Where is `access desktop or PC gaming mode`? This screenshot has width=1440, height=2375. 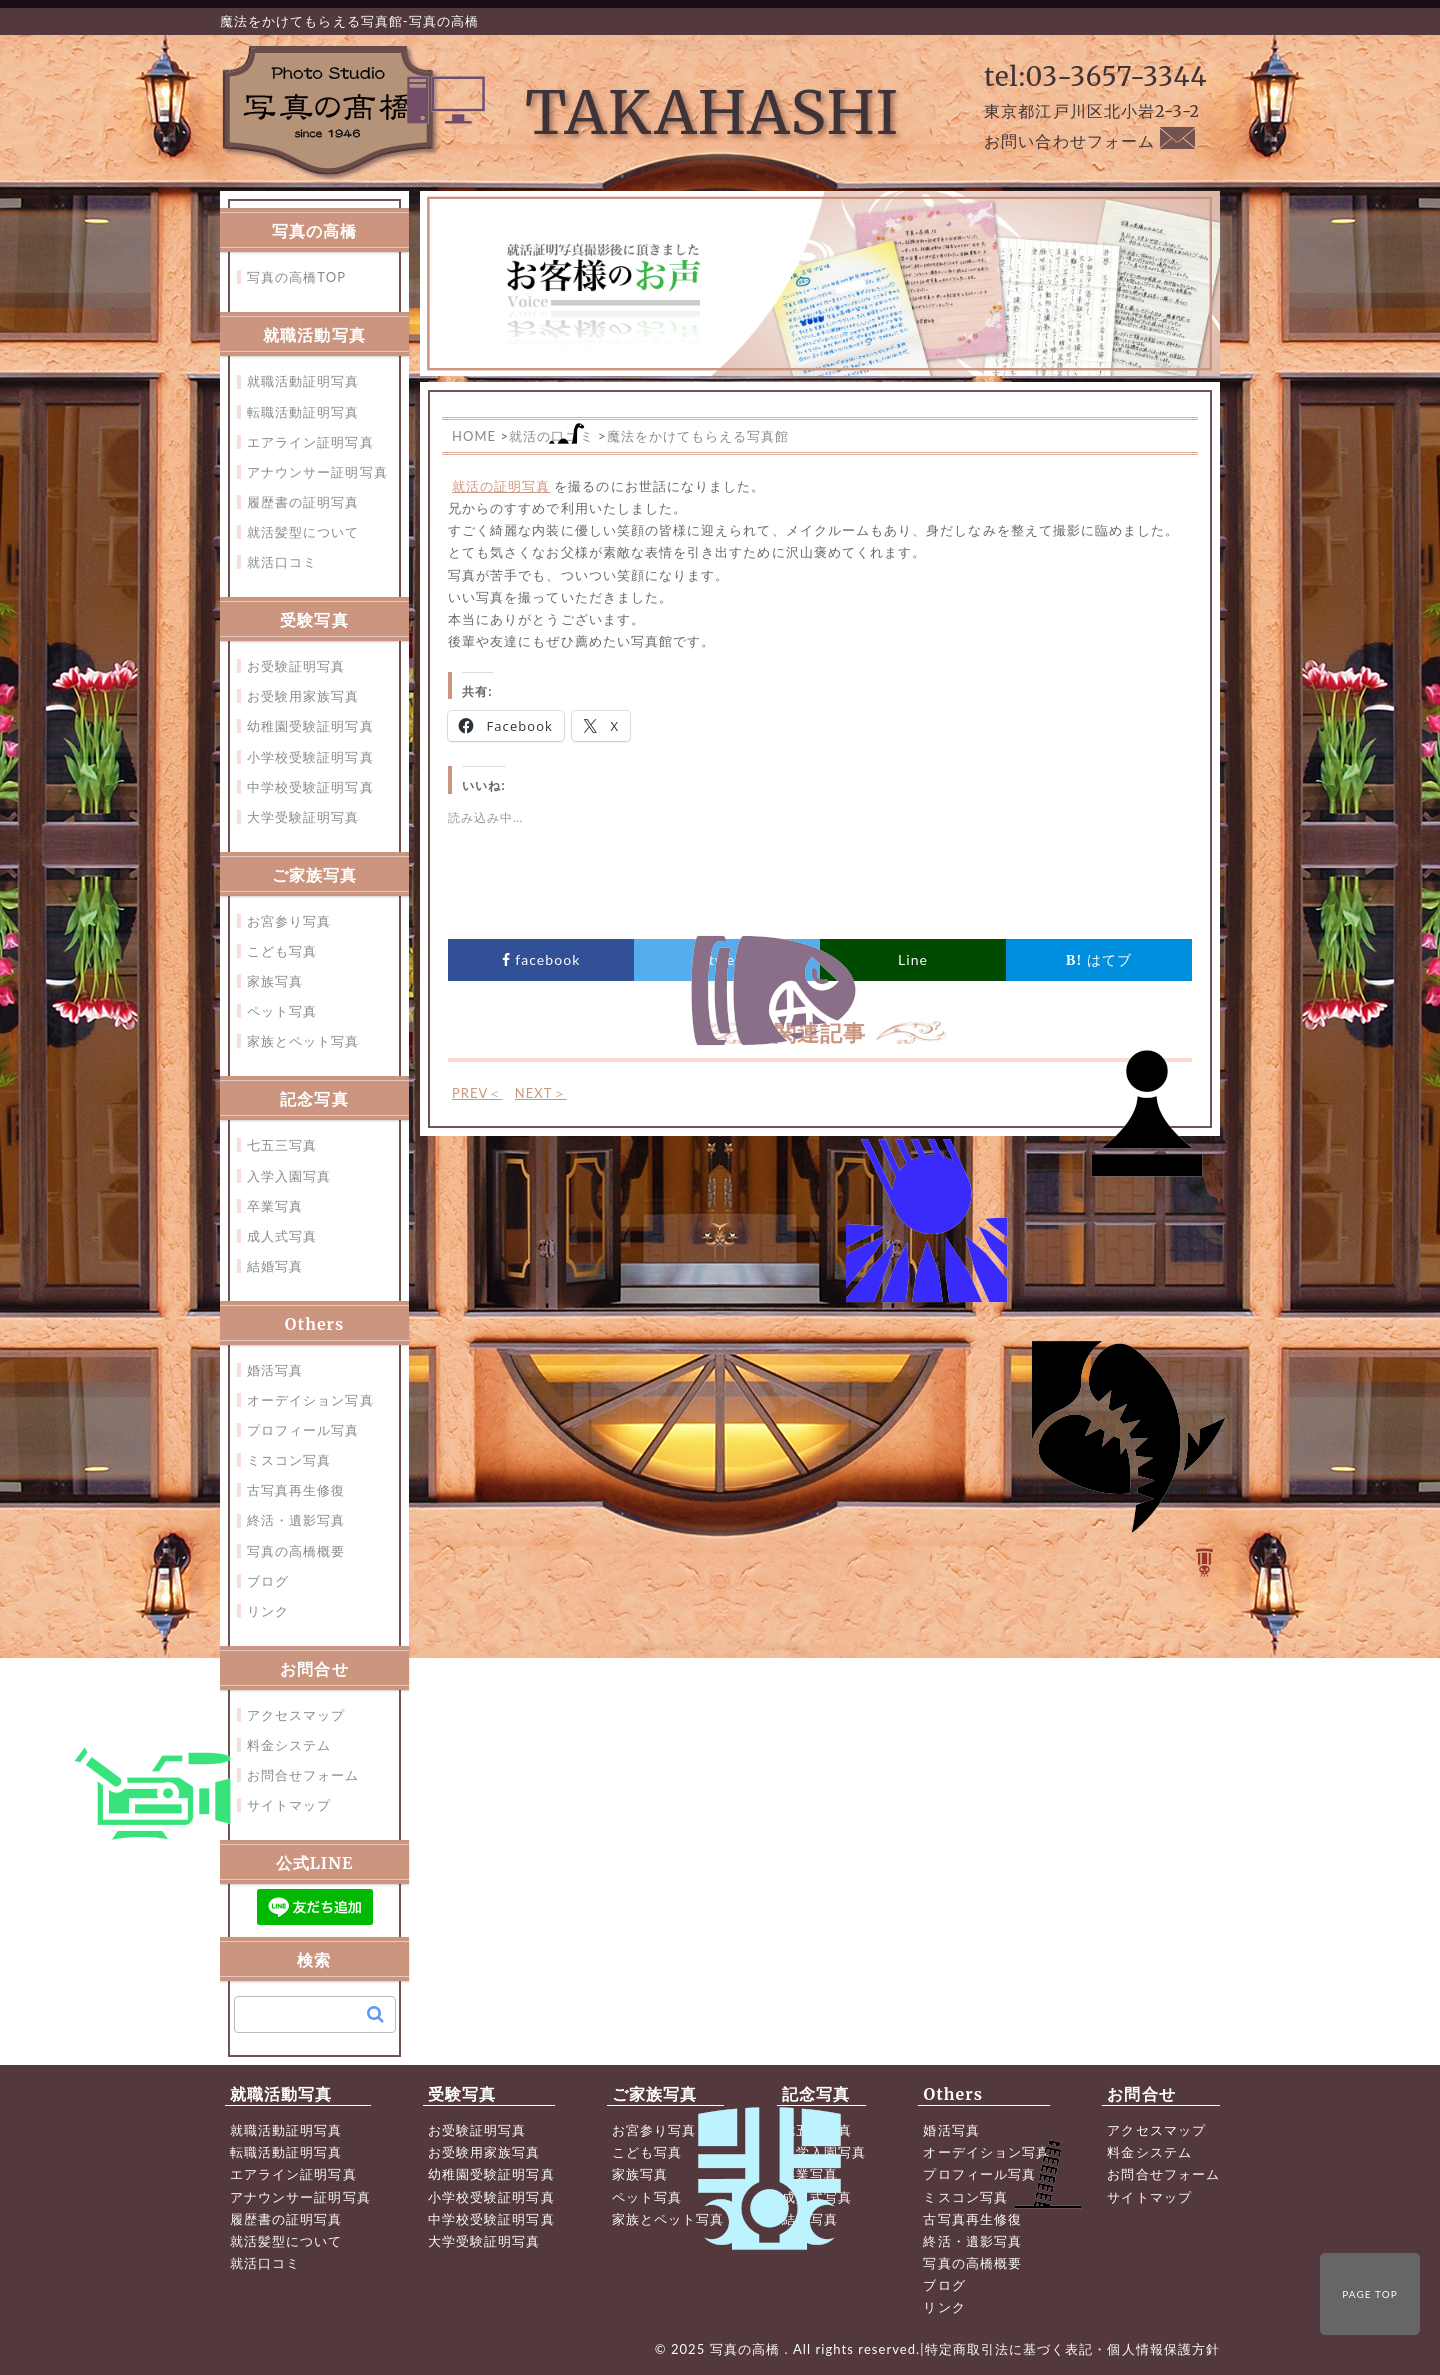 access desktop or PC gaming mode is located at coordinates (446, 100).